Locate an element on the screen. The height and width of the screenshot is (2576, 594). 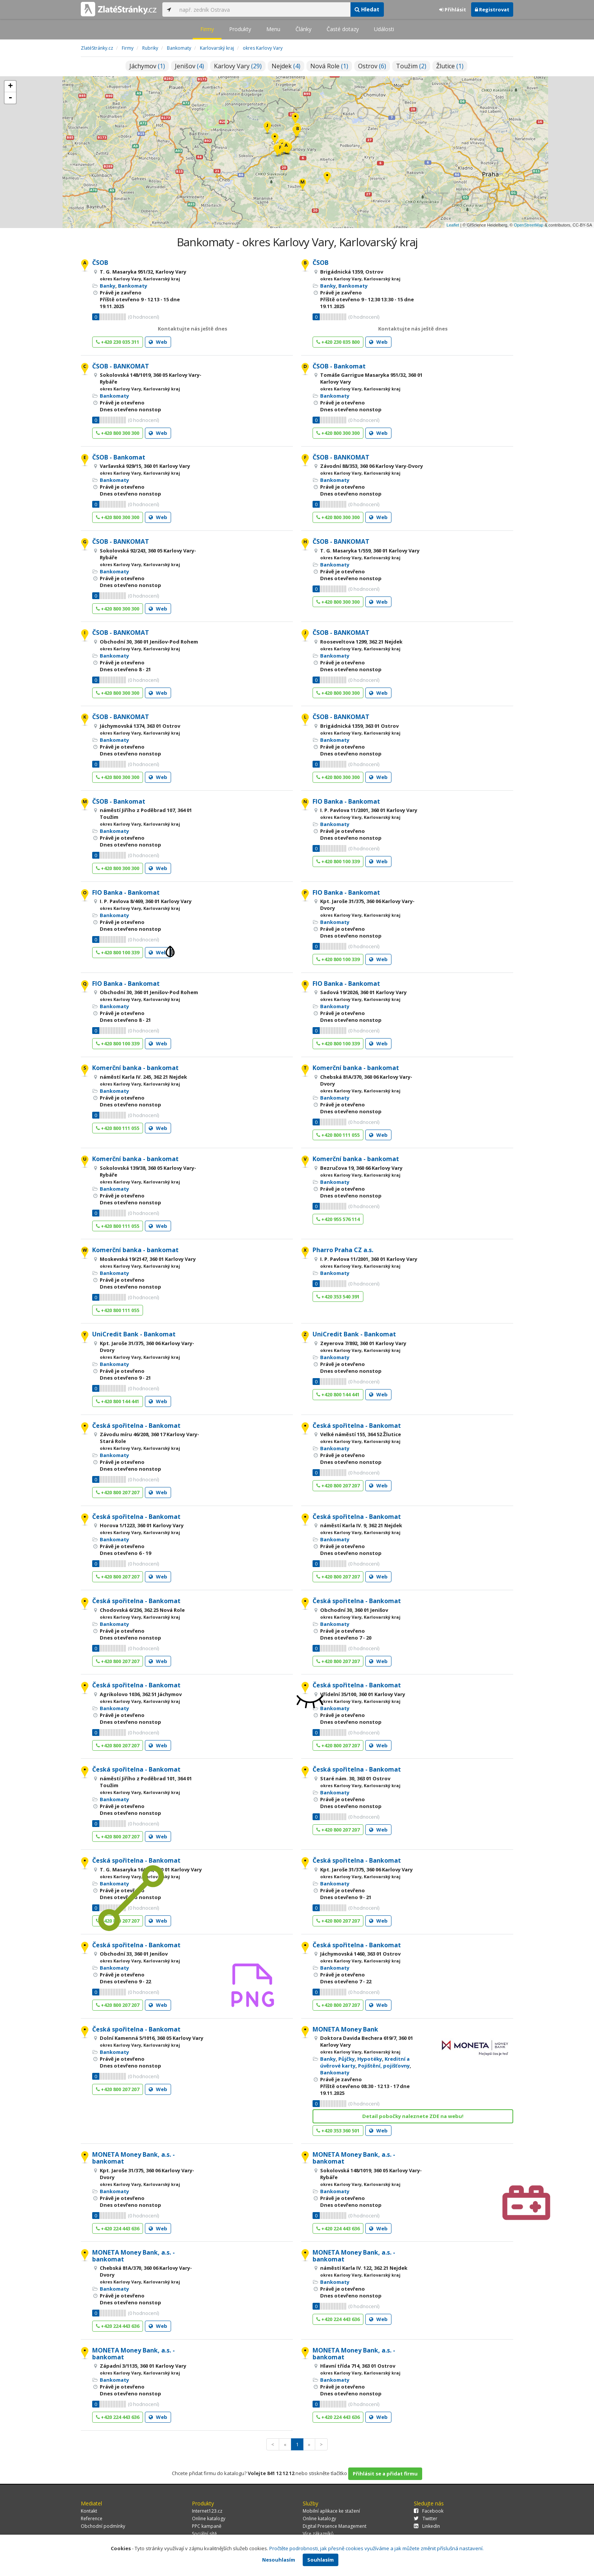
draw a line between two points is located at coordinates (131, 1898).